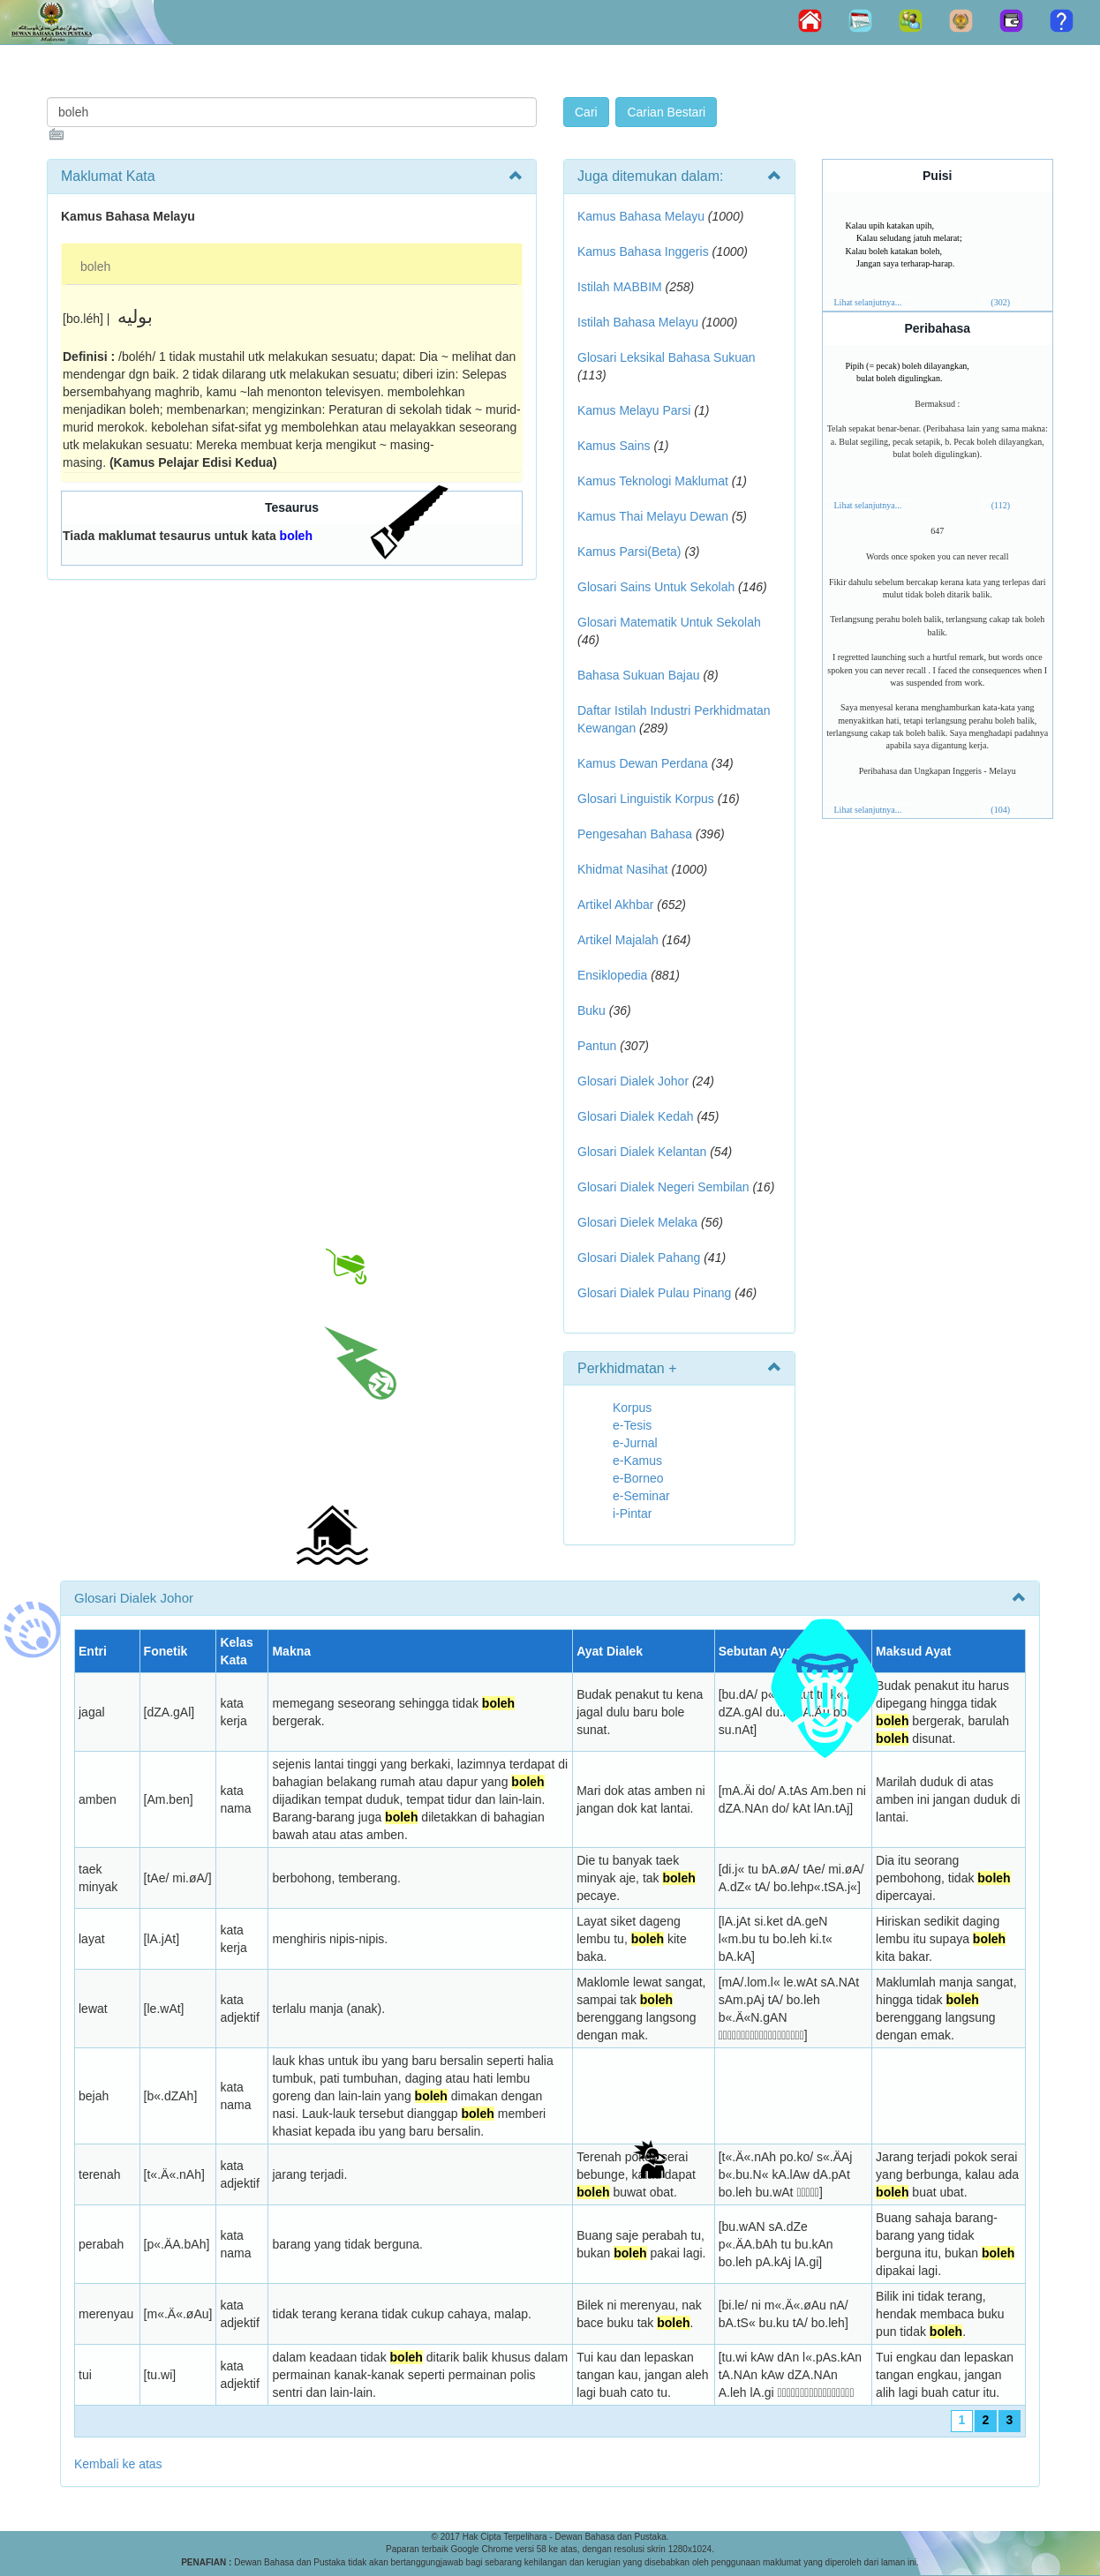 The height and width of the screenshot is (2576, 1100). I want to click on select mandrill character or avatar, so click(825, 1688).